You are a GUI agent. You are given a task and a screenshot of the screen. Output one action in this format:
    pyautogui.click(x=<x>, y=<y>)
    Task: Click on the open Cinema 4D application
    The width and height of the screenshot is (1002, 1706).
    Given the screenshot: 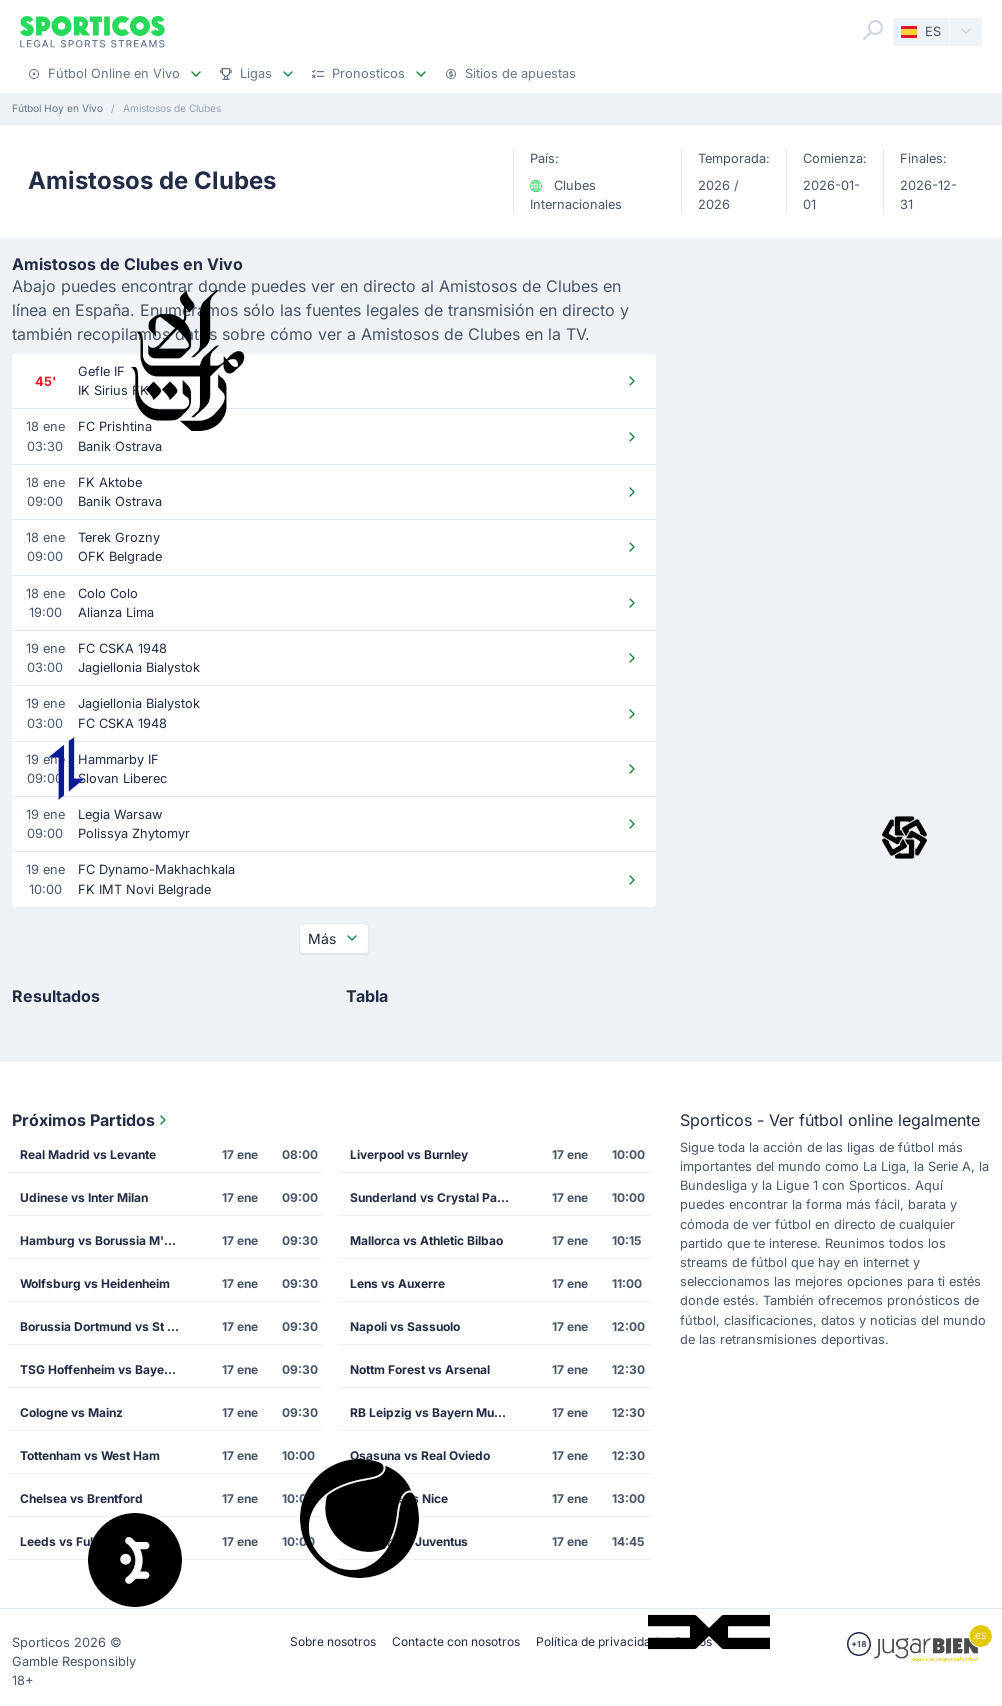 What is the action you would take?
    pyautogui.click(x=359, y=1518)
    